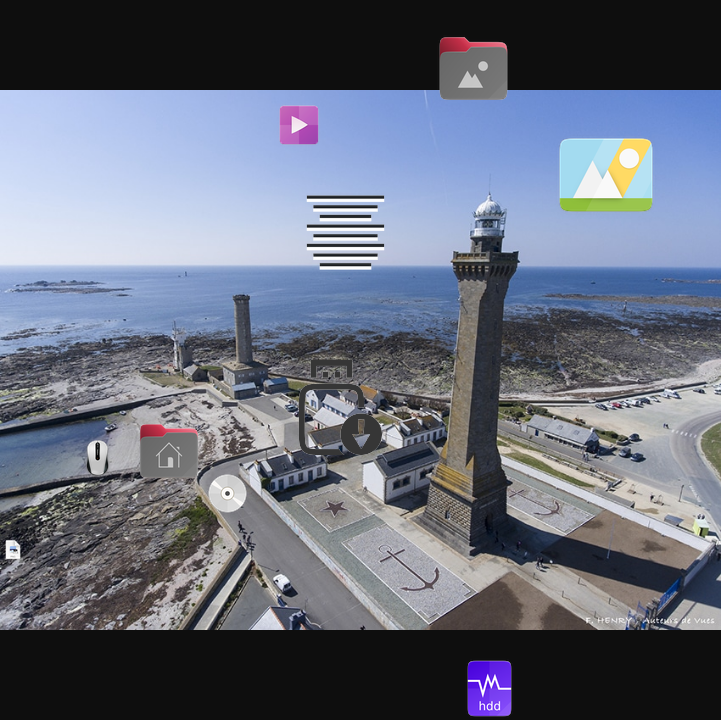  I want to click on indicates a blu-ray disc or optical media device, so click(227, 493).